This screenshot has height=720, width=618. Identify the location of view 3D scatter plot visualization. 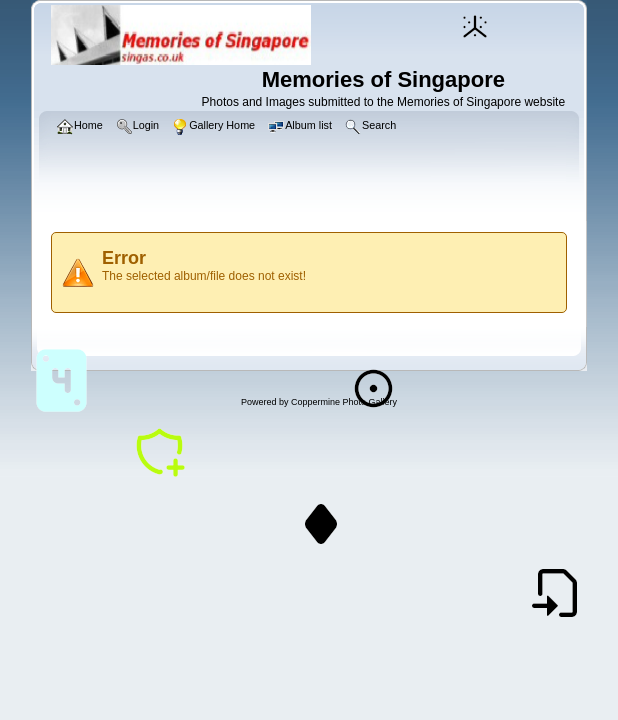
(475, 27).